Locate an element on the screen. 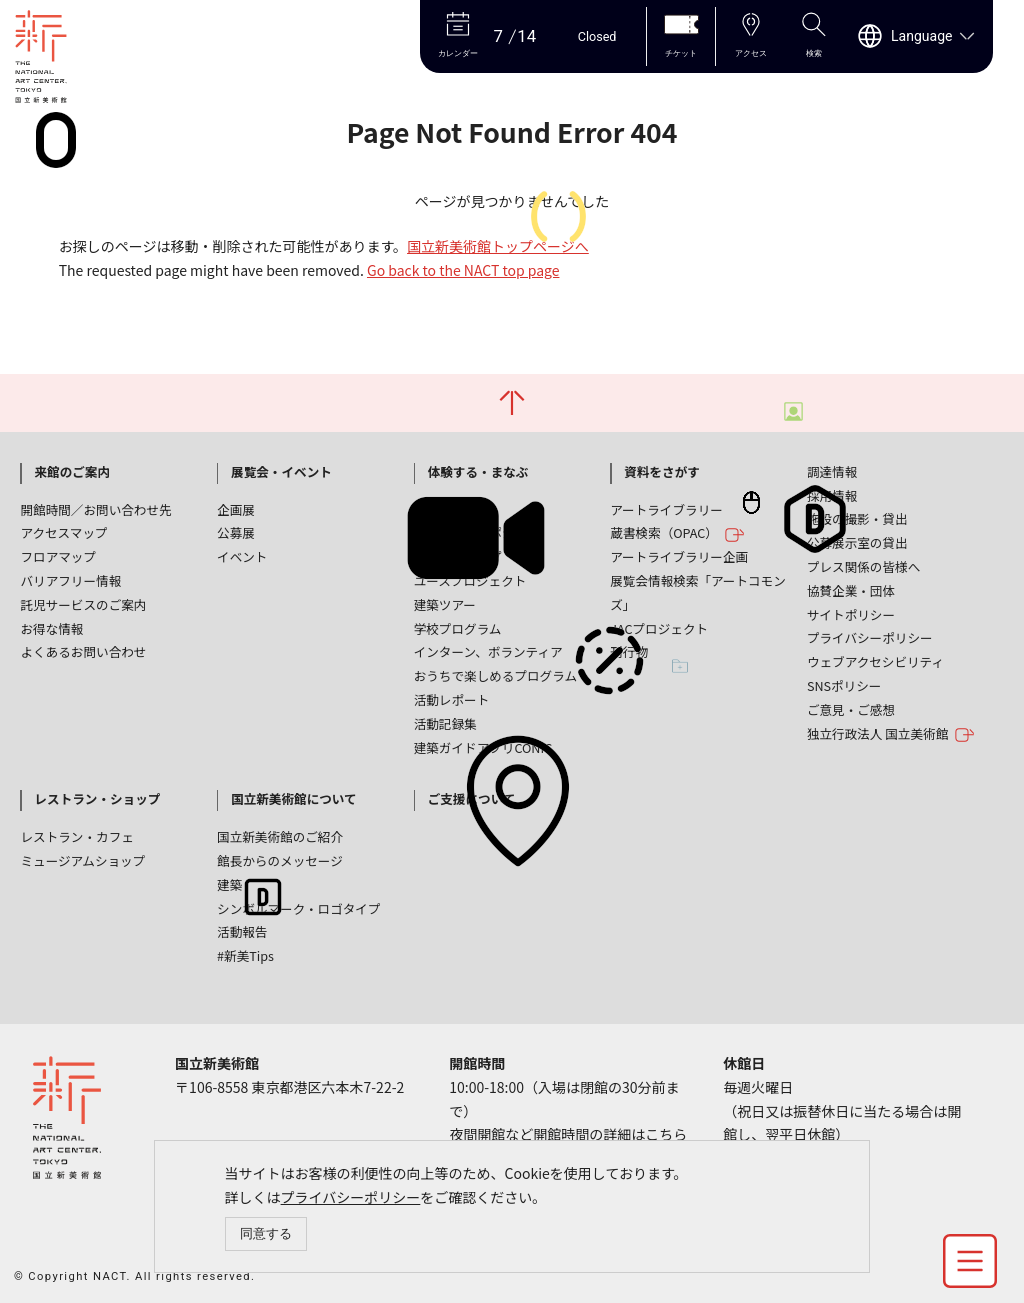  indicates a discount or promotion in progress is located at coordinates (609, 660).